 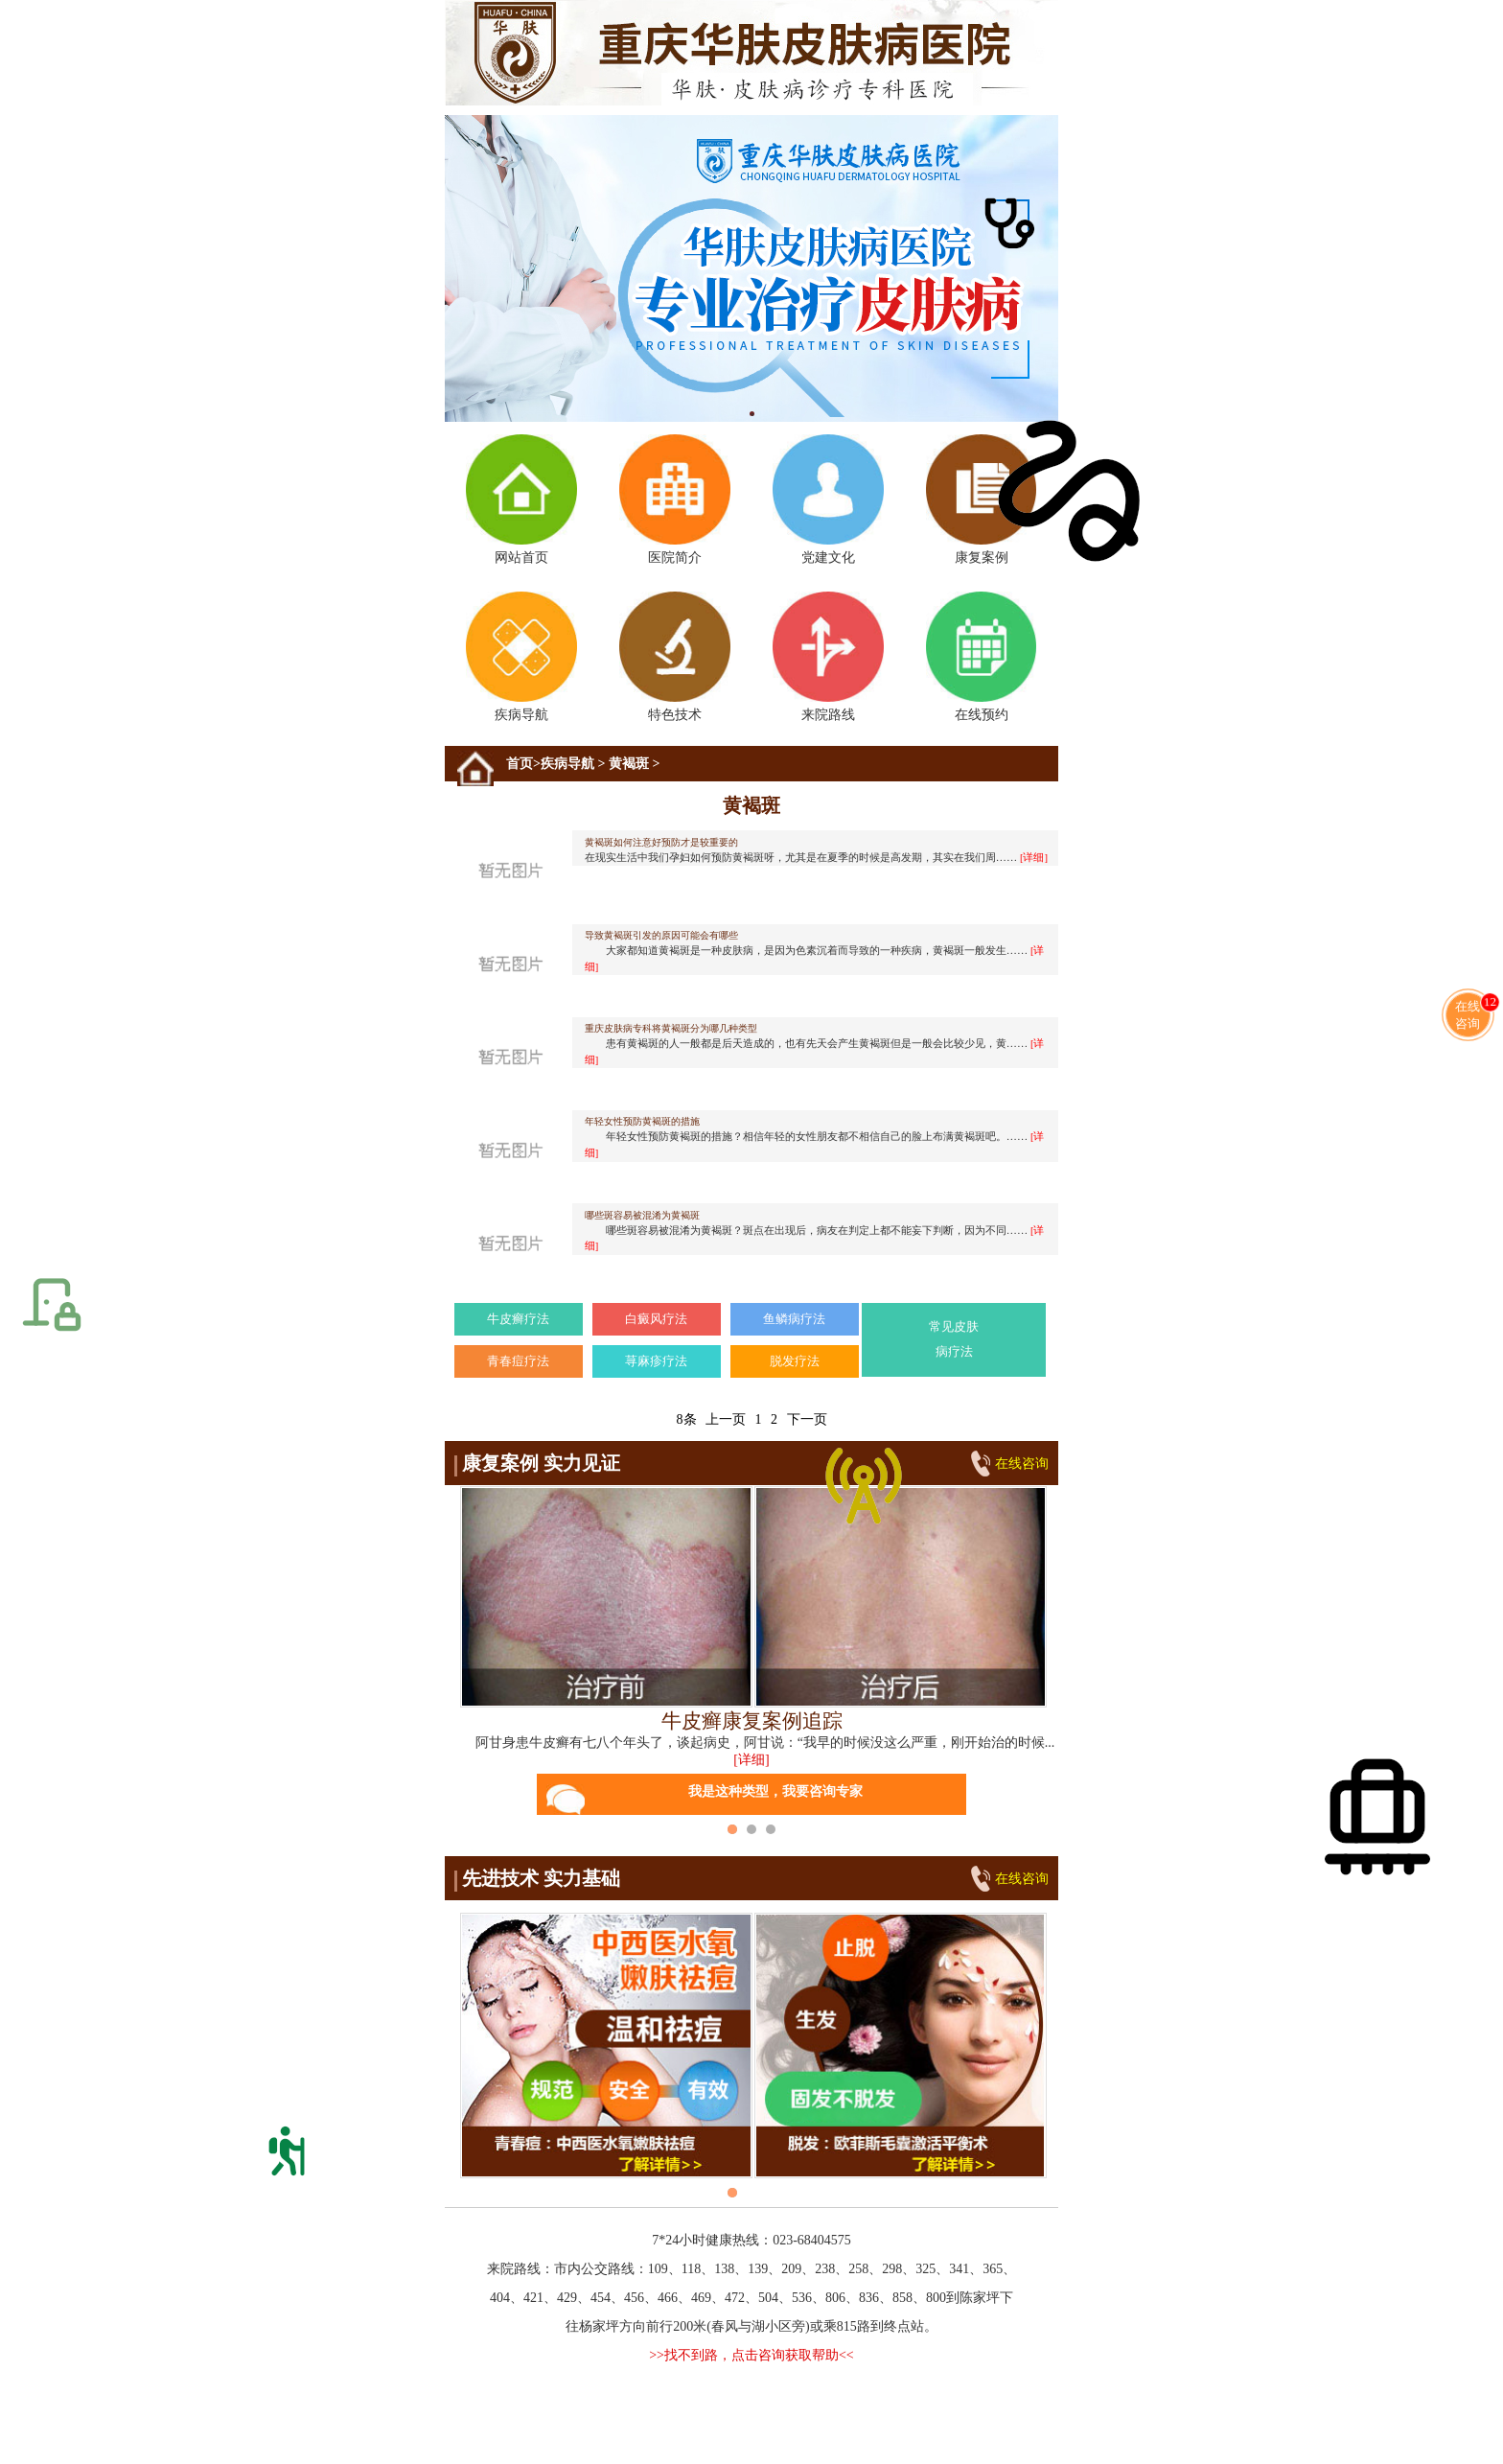 What do you see at coordinates (1377, 1817) in the screenshot?
I see `track baggage claim status` at bounding box center [1377, 1817].